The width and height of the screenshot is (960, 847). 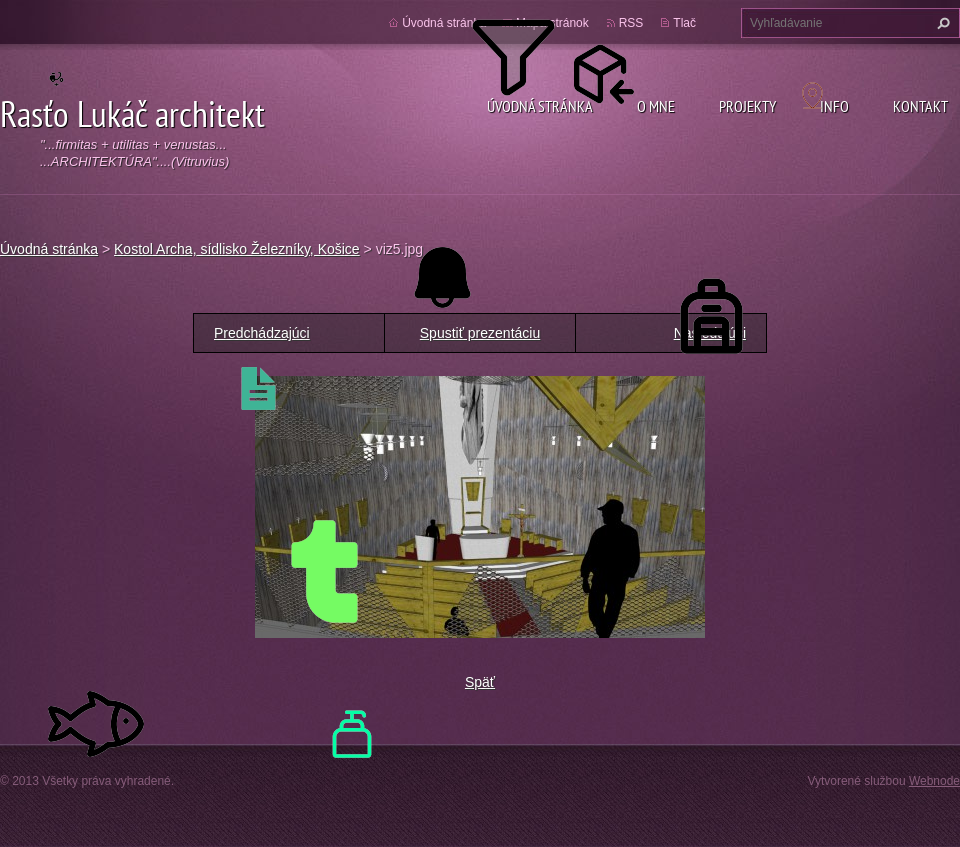 What do you see at coordinates (324, 571) in the screenshot?
I see `open the Tumblr app` at bounding box center [324, 571].